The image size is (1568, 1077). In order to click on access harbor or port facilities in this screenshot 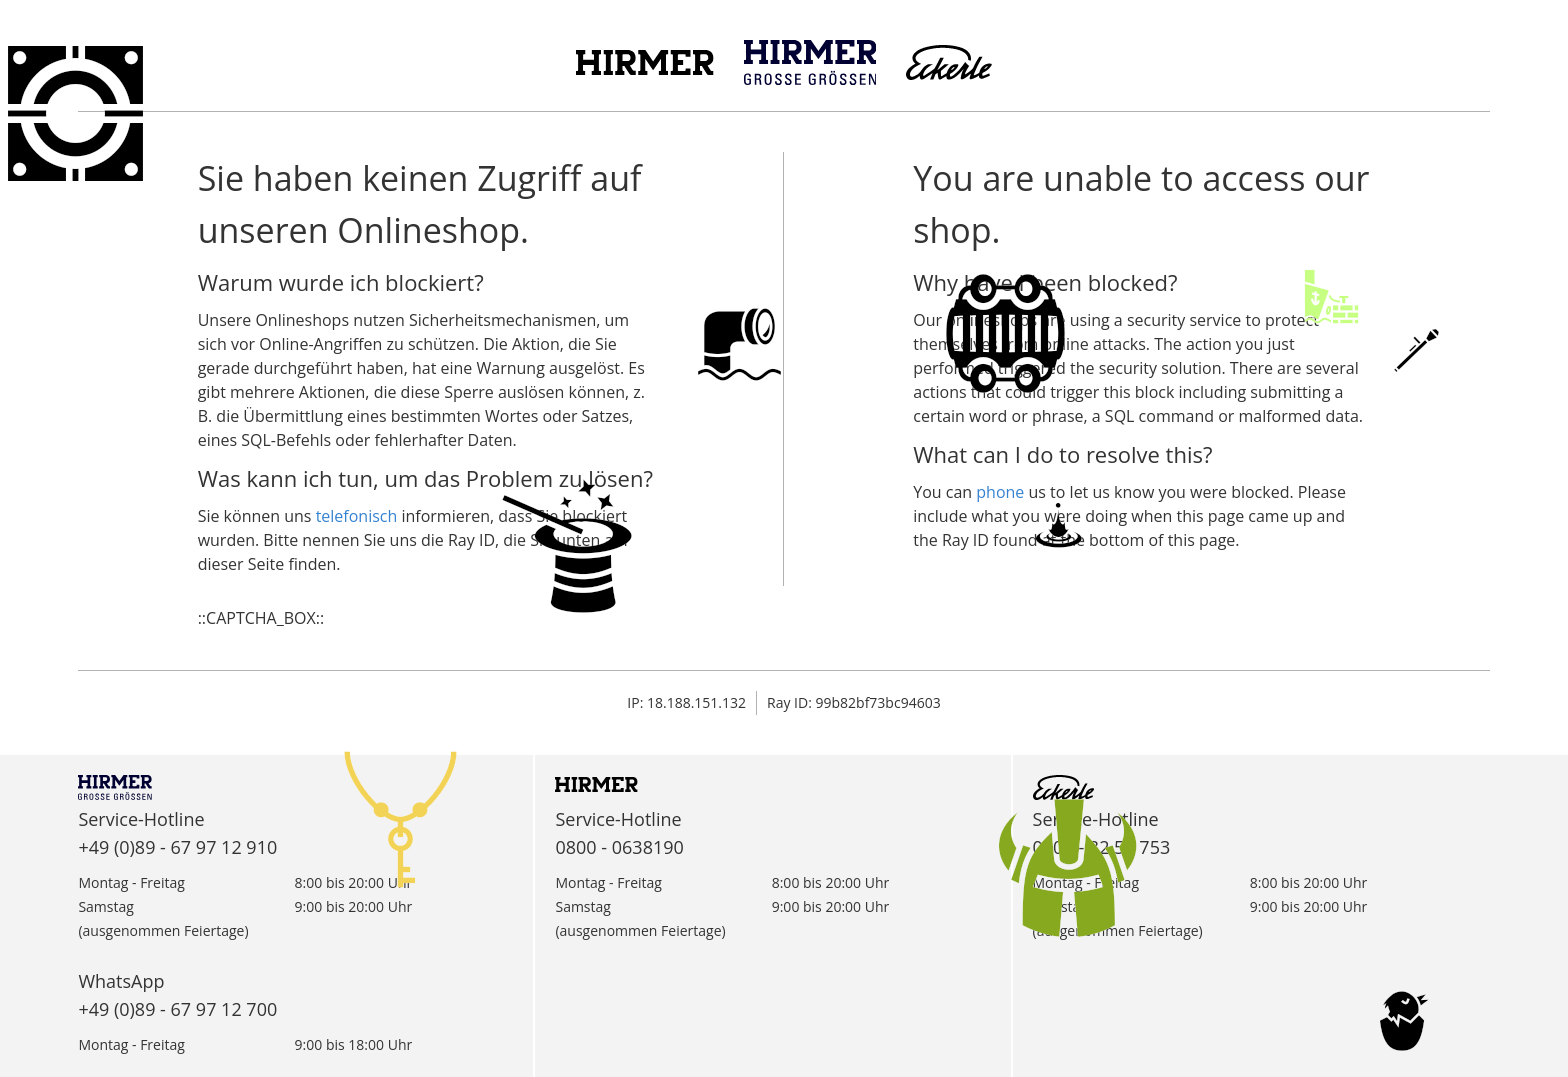, I will do `click(1332, 297)`.